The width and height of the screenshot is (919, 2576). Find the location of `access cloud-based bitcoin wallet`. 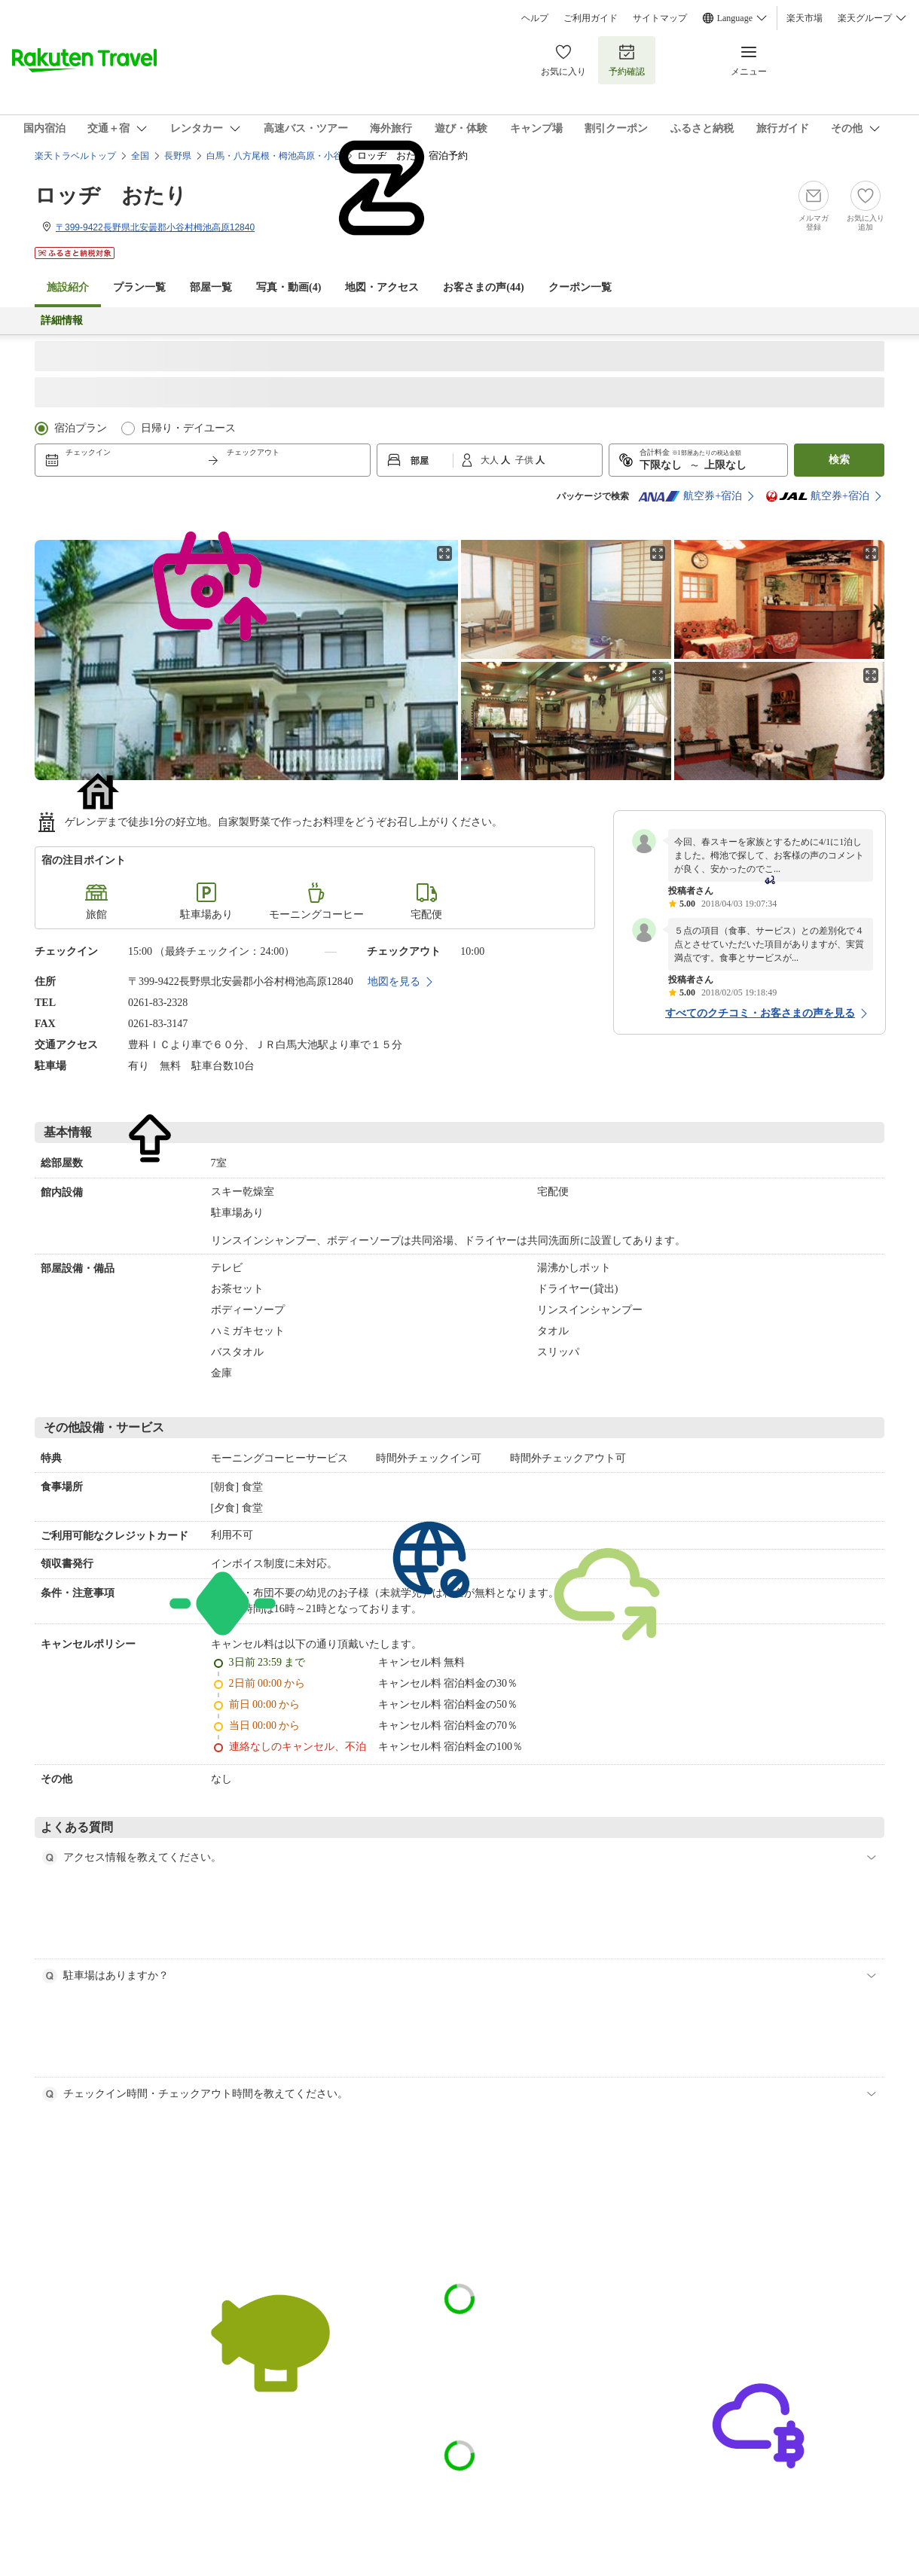

access cloud-based bitcoin wallet is located at coordinates (760, 2418).